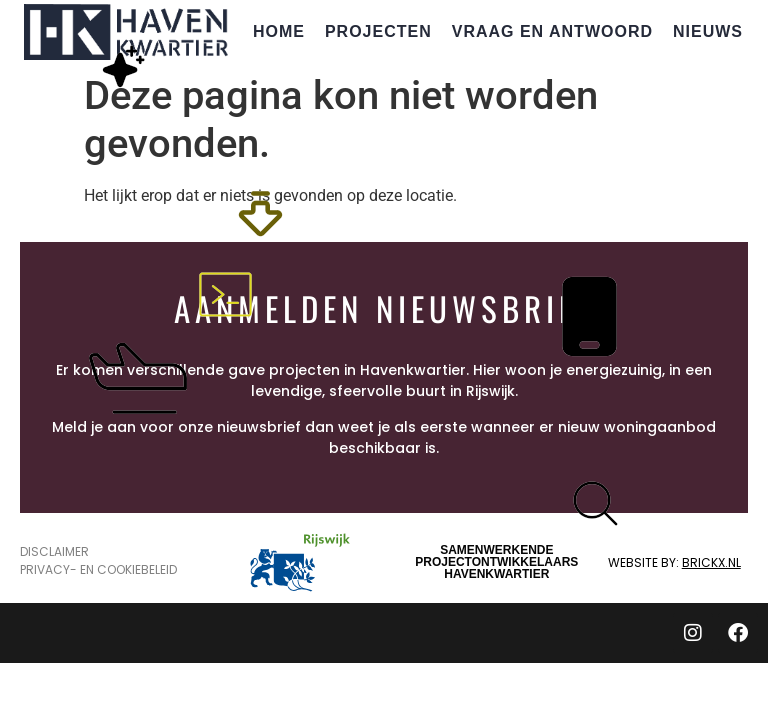  I want to click on search for content or items, so click(595, 503).